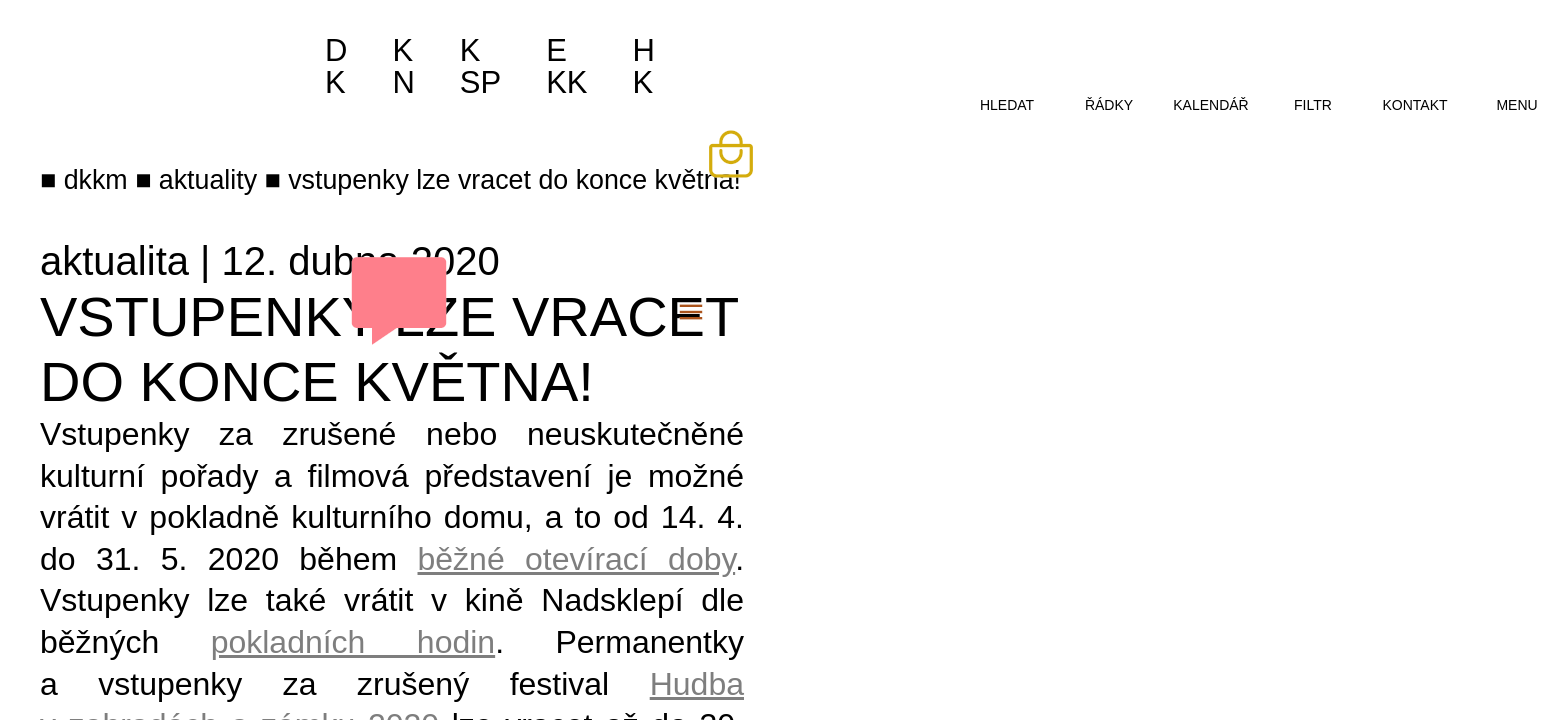 This screenshot has height=720, width=1568. Describe the element at coordinates (399, 301) in the screenshot. I see `open chat or messaging` at that location.